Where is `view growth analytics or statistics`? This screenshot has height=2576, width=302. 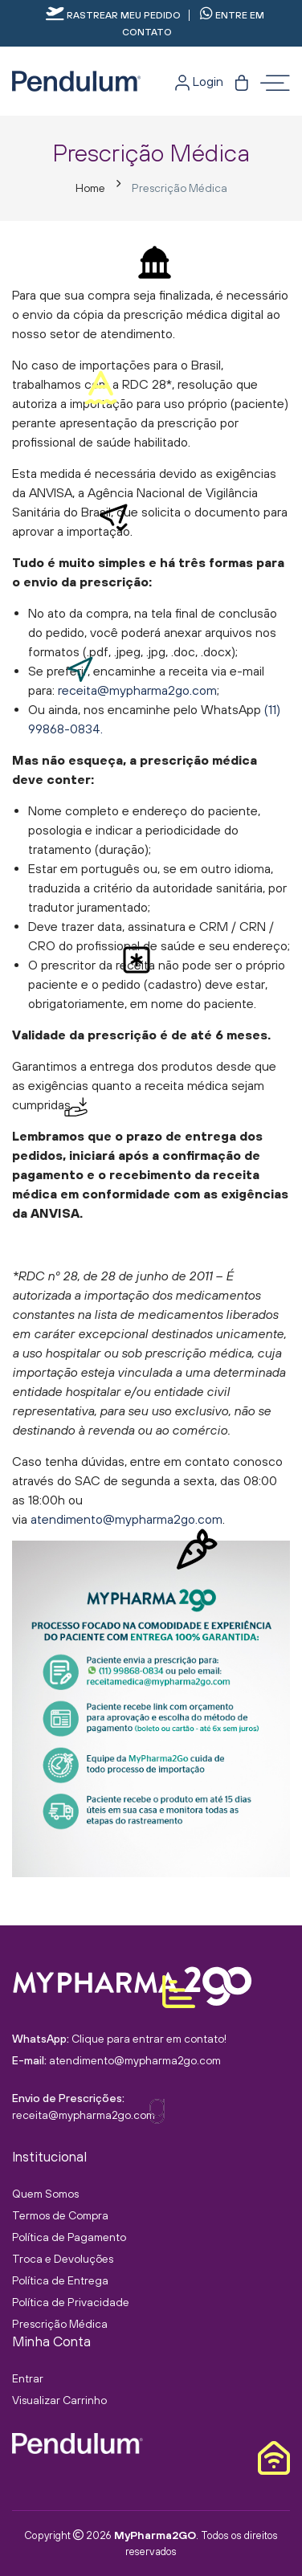
view growth analytics or statistics is located at coordinates (178, 1991).